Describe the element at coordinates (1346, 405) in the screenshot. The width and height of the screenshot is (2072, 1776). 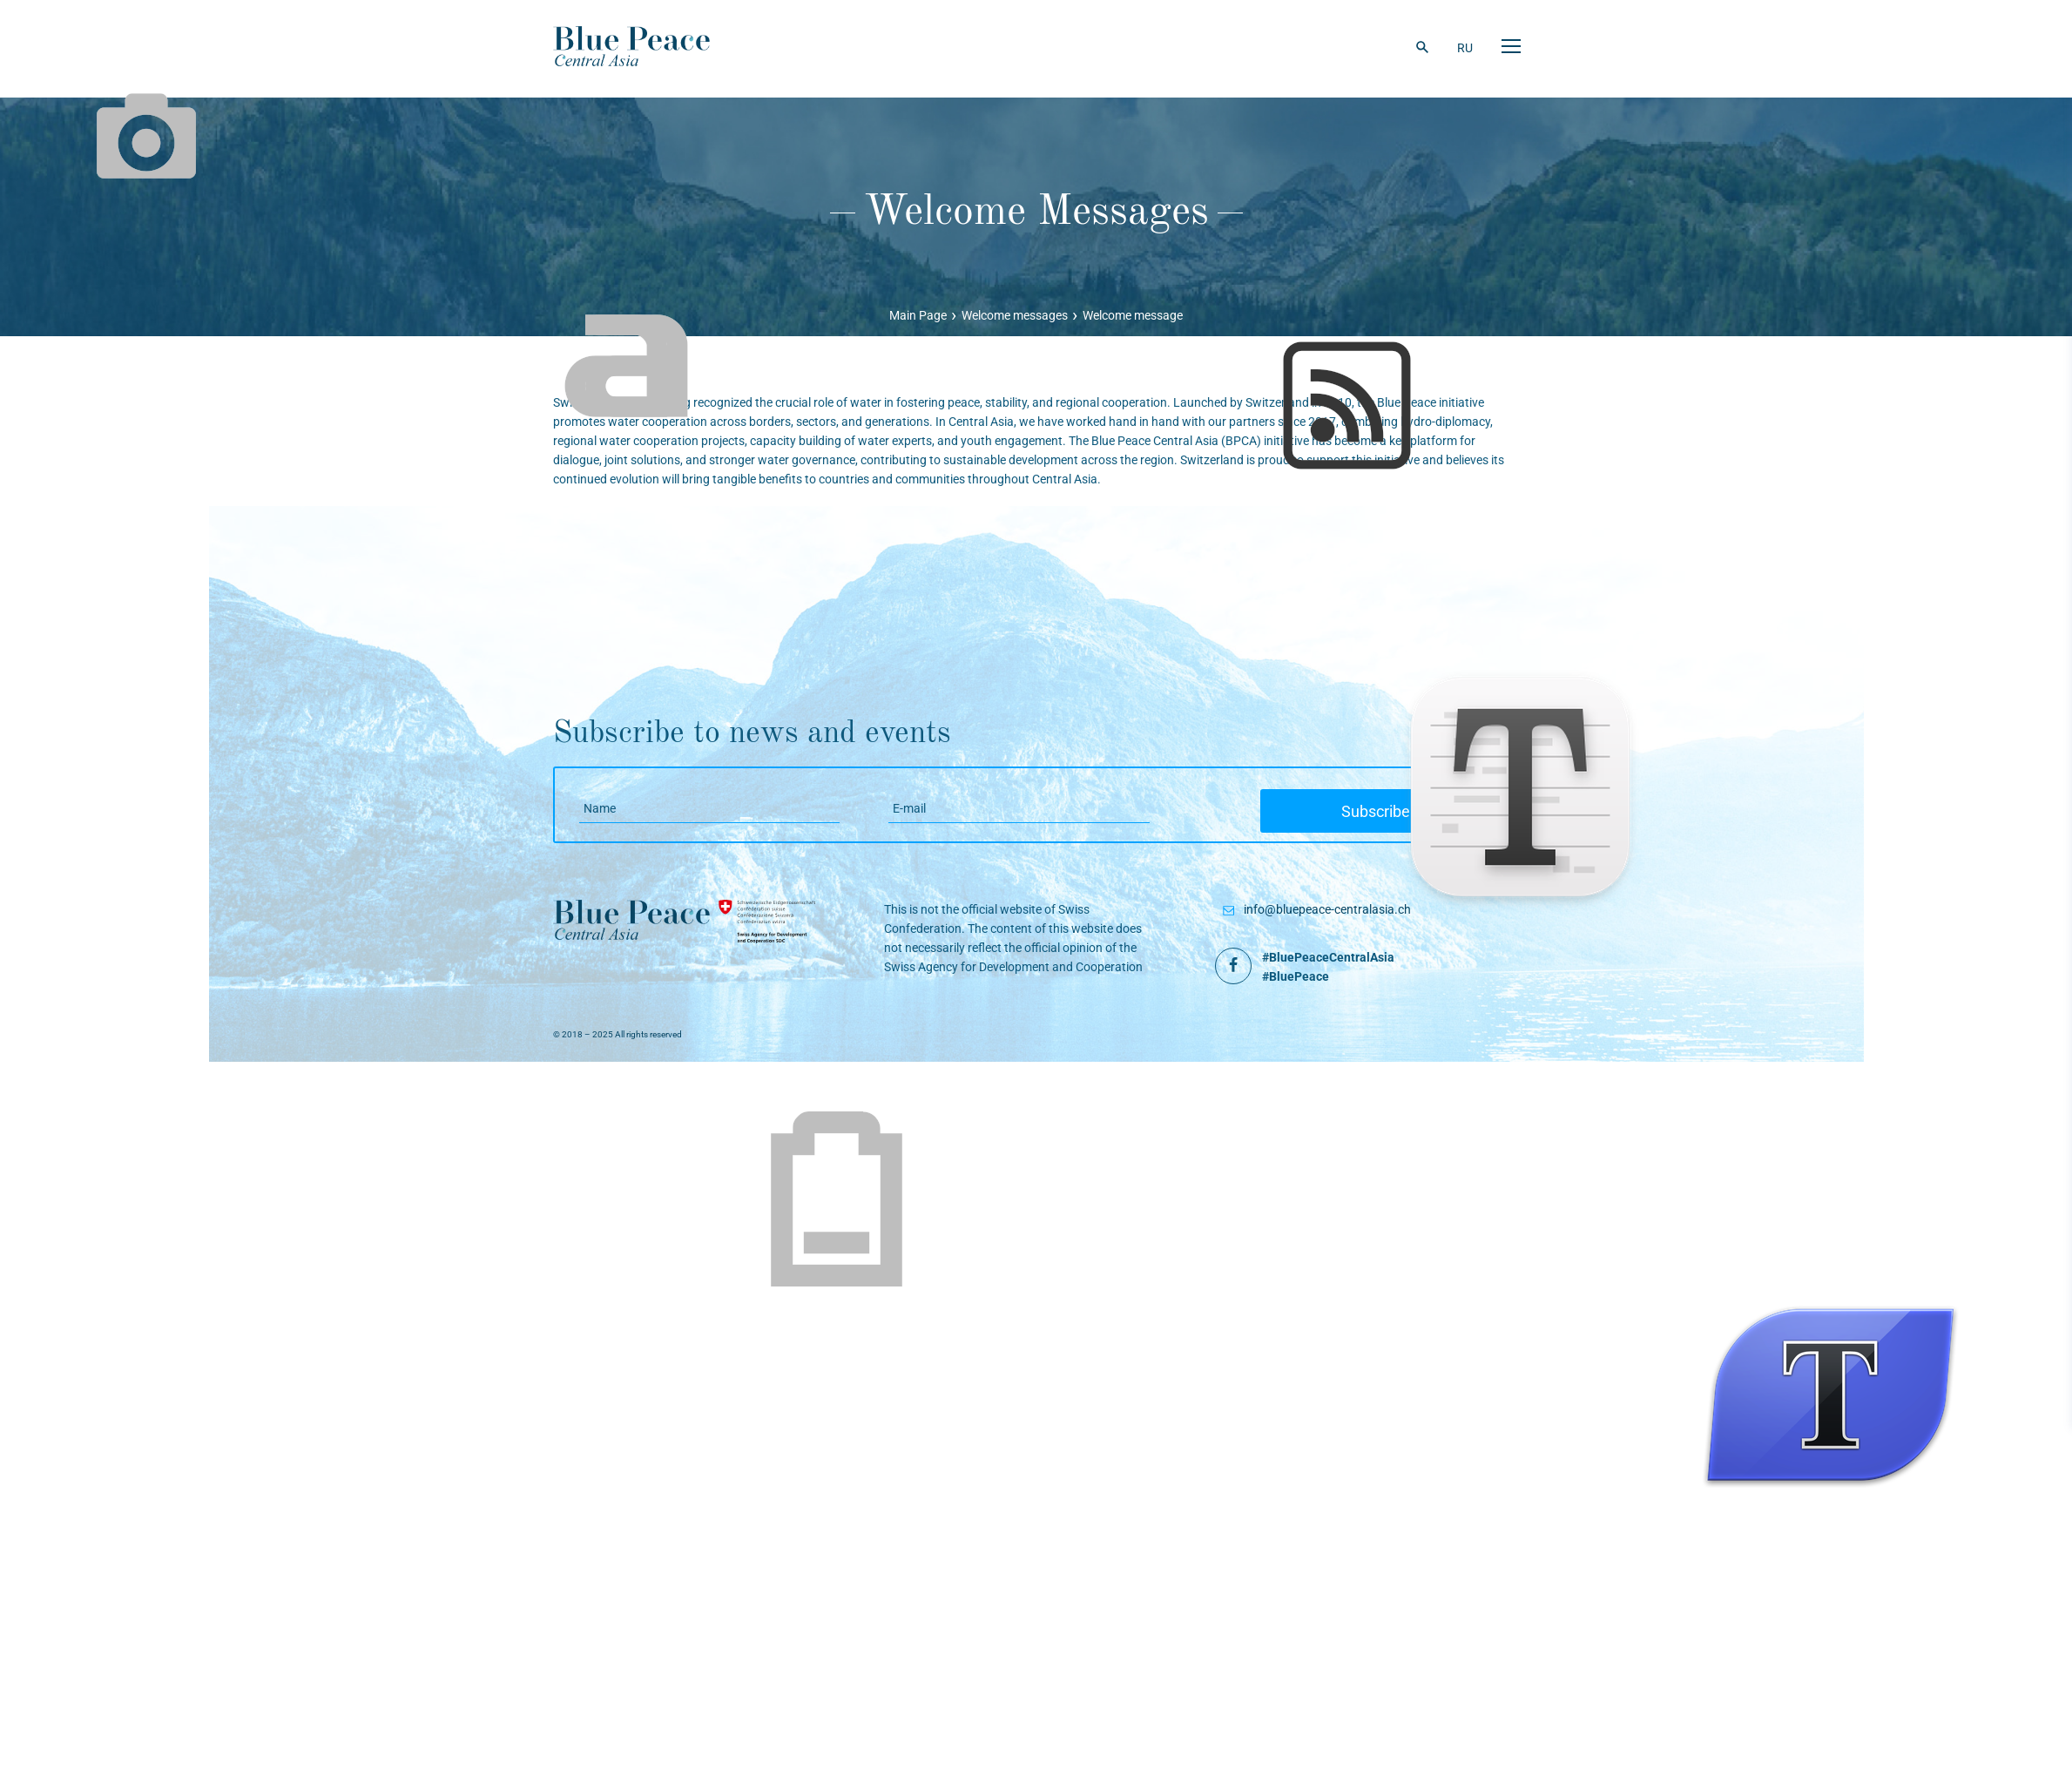
I see `access RSS feed reader` at that location.